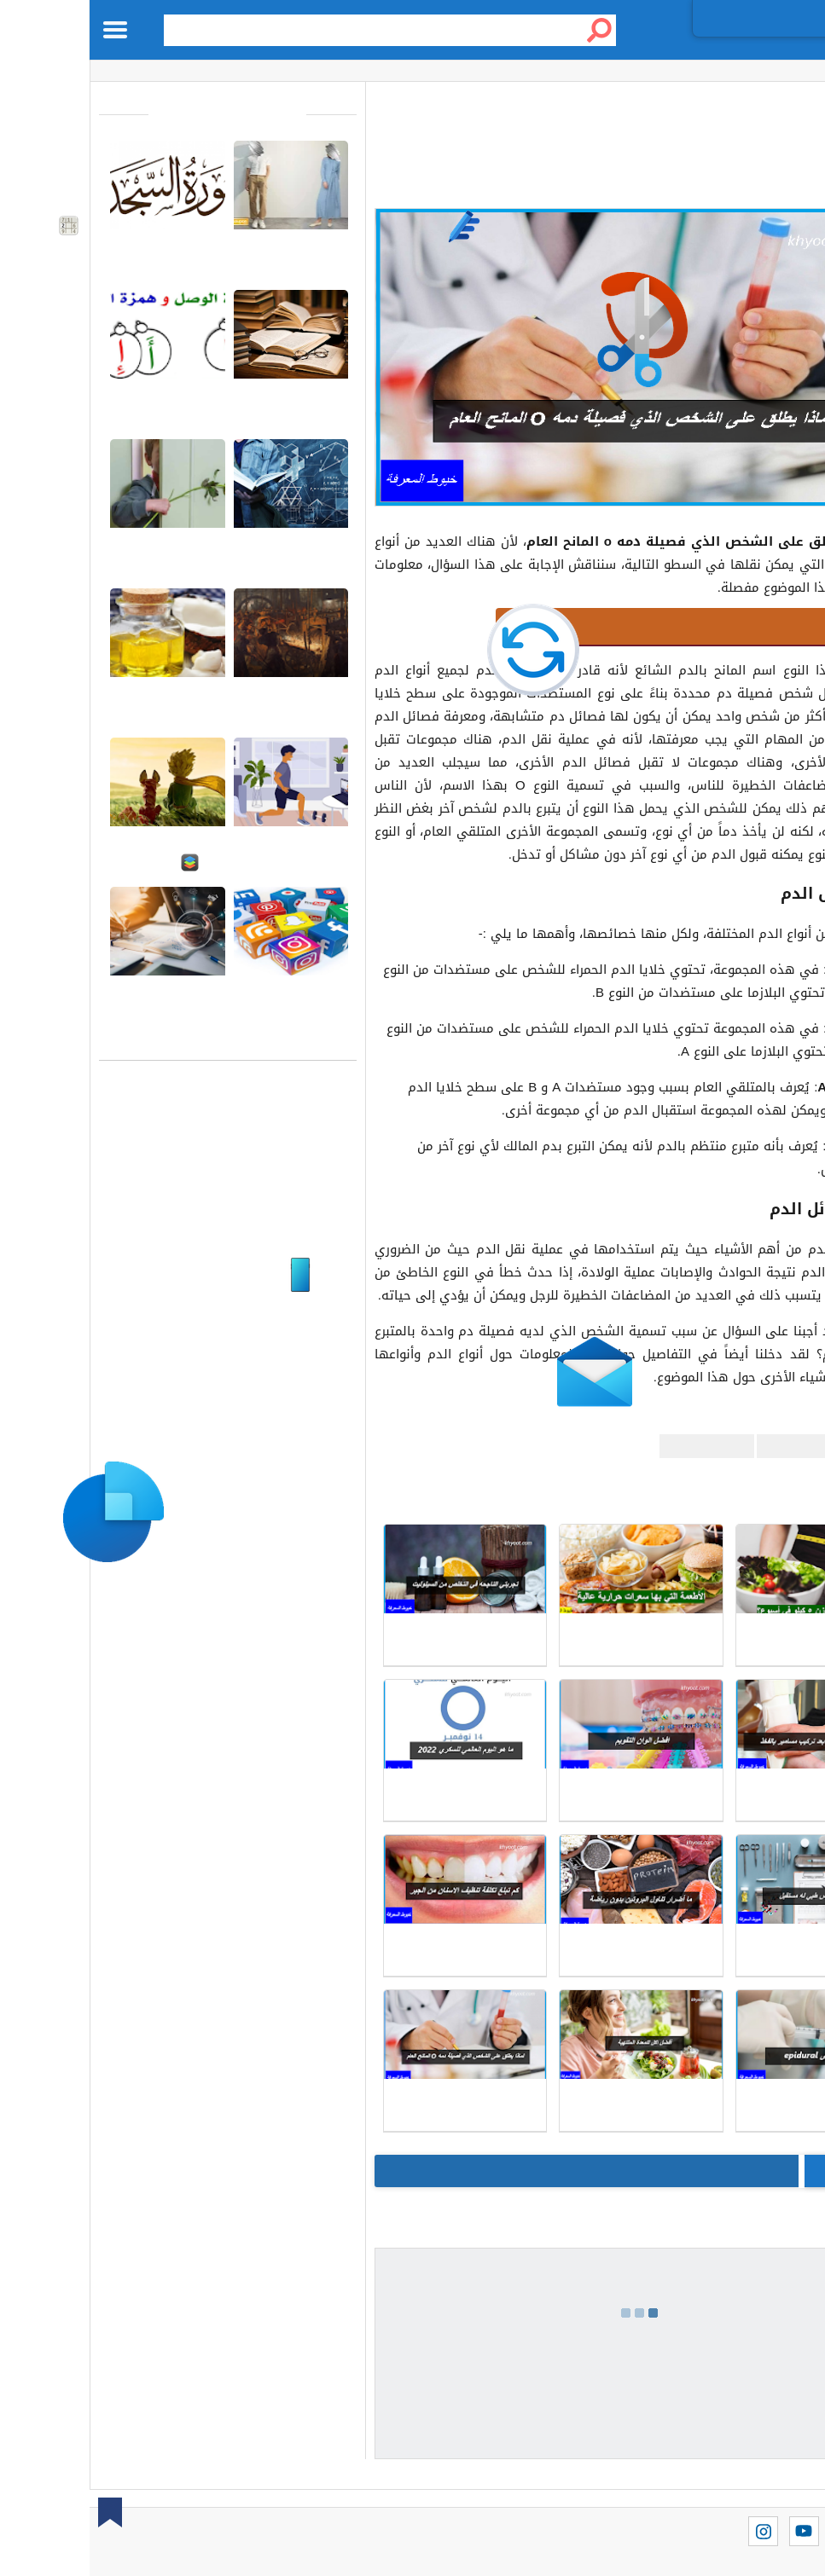 The image size is (825, 2576). What do you see at coordinates (300, 1275) in the screenshot?
I see `indicates a connected mobile device` at bounding box center [300, 1275].